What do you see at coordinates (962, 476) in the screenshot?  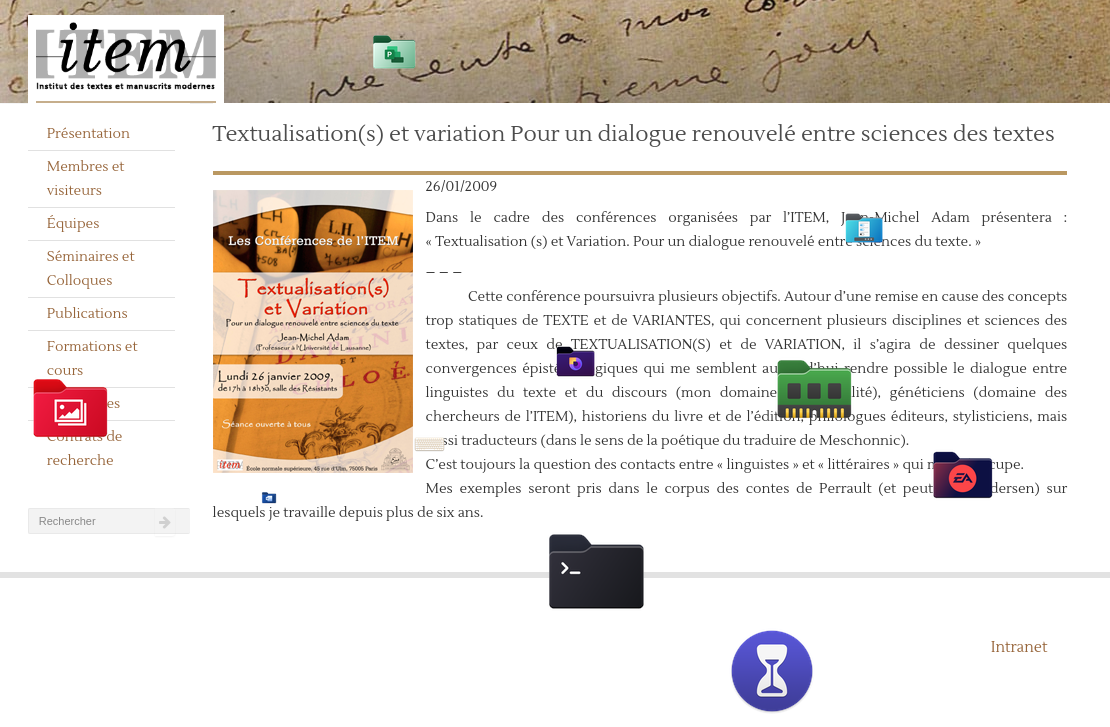 I see `folder for EA (Electronic Arts) games or applications` at bounding box center [962, 476].